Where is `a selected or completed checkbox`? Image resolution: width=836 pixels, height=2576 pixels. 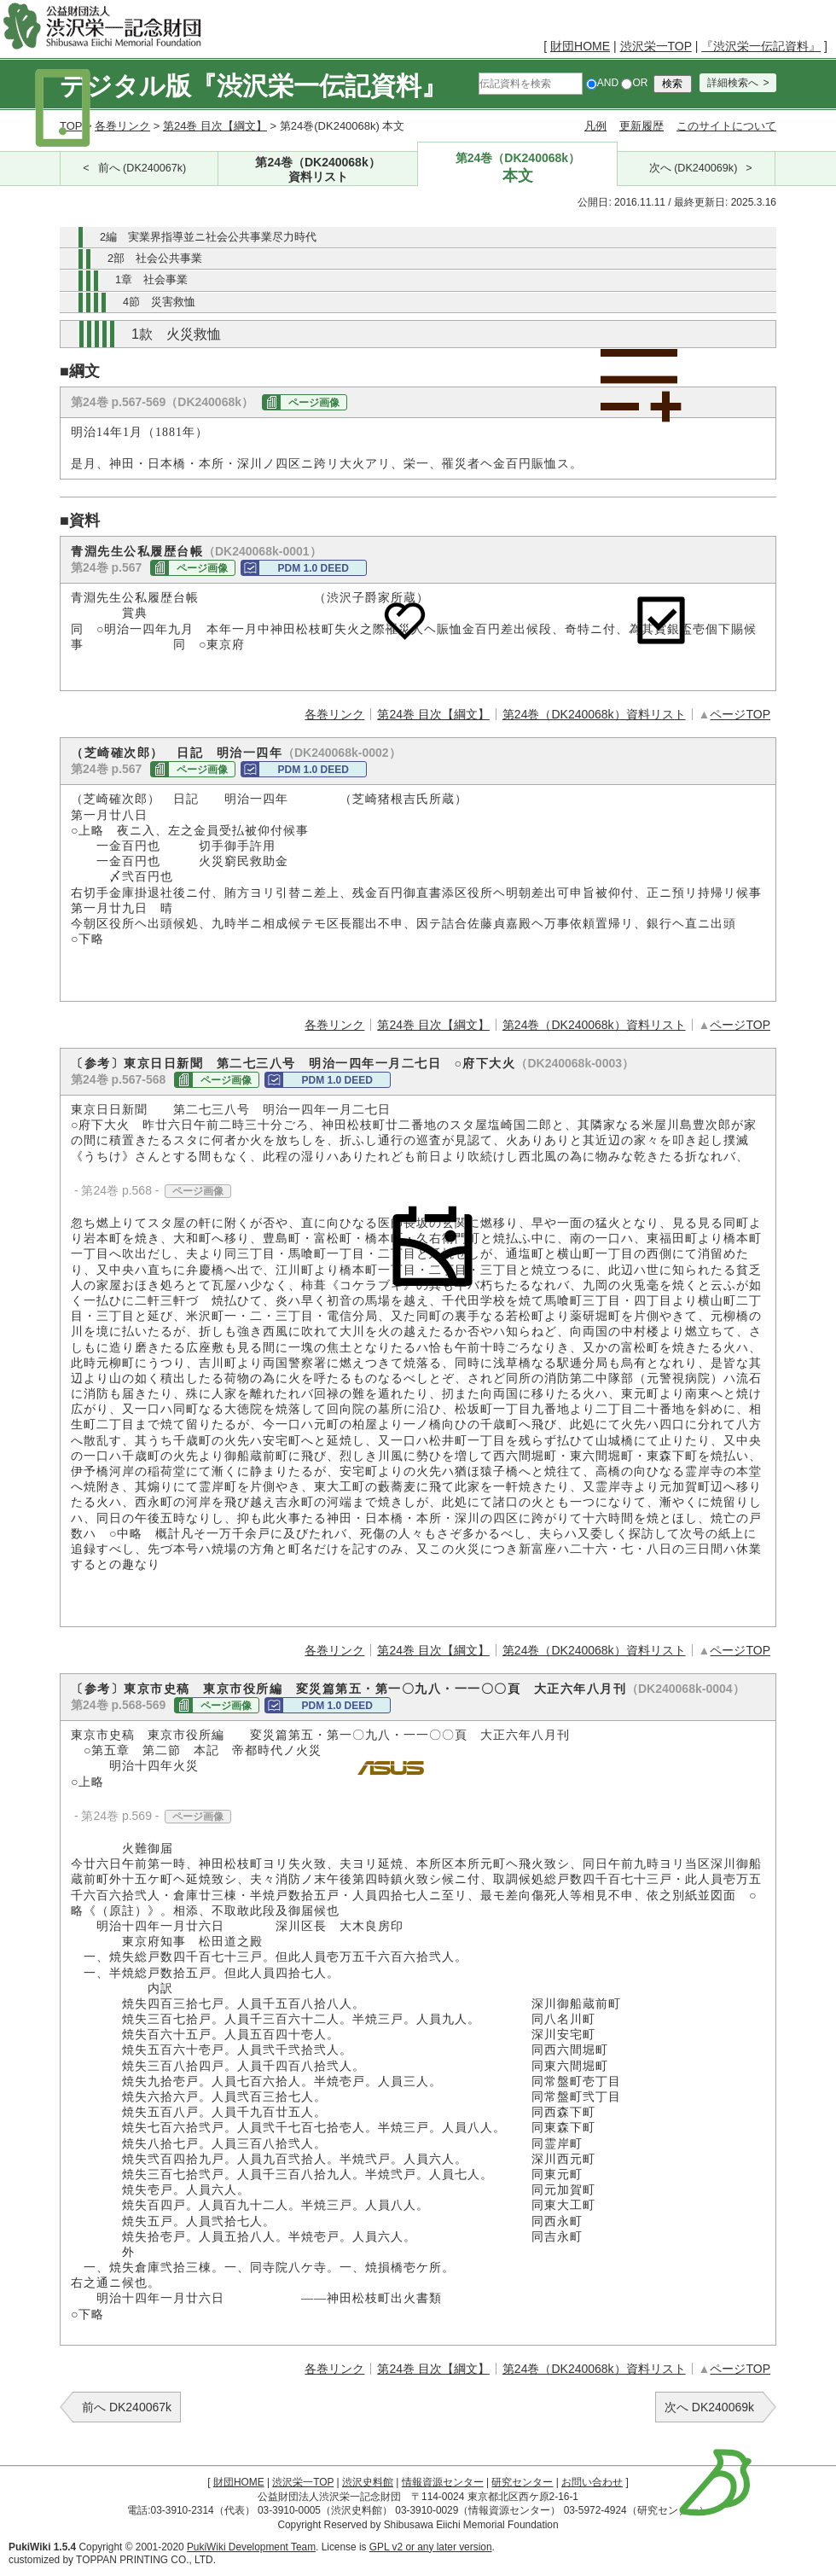 a selected or completed checkbox is located at coordinates (661, 620).